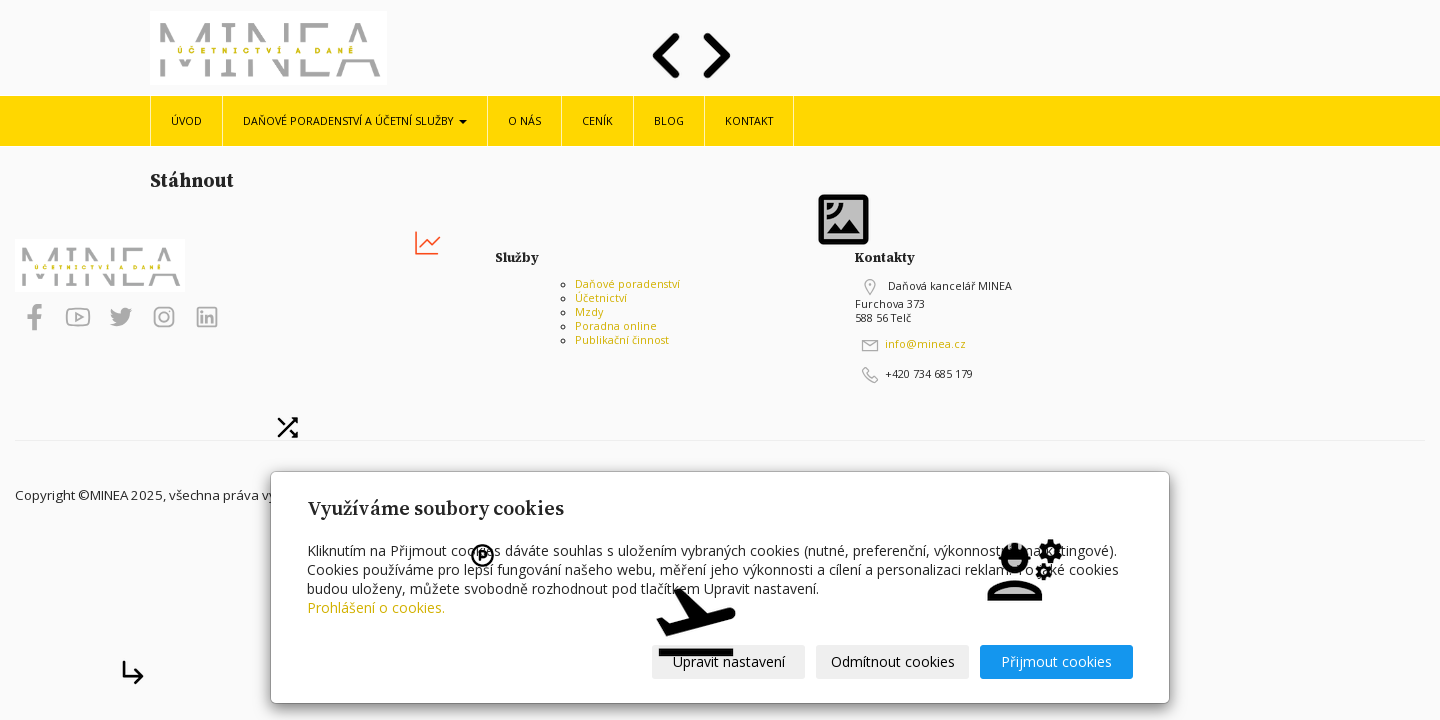 Image resolution: width=1440 pixels, height=720 pixels. What do you see at coordinates (696, 621) in the screenshot?
I see `view flight departure information` at bounding box center [696, 621].